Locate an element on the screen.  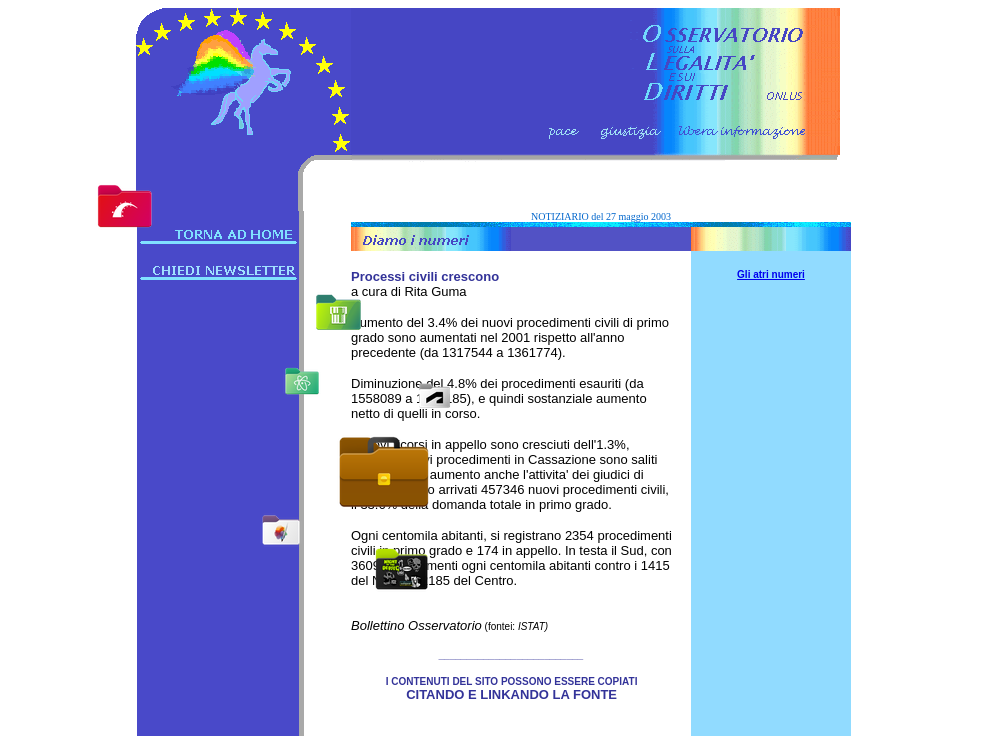
folder containing ruby on rails project files is located at coordinates (124, 207).